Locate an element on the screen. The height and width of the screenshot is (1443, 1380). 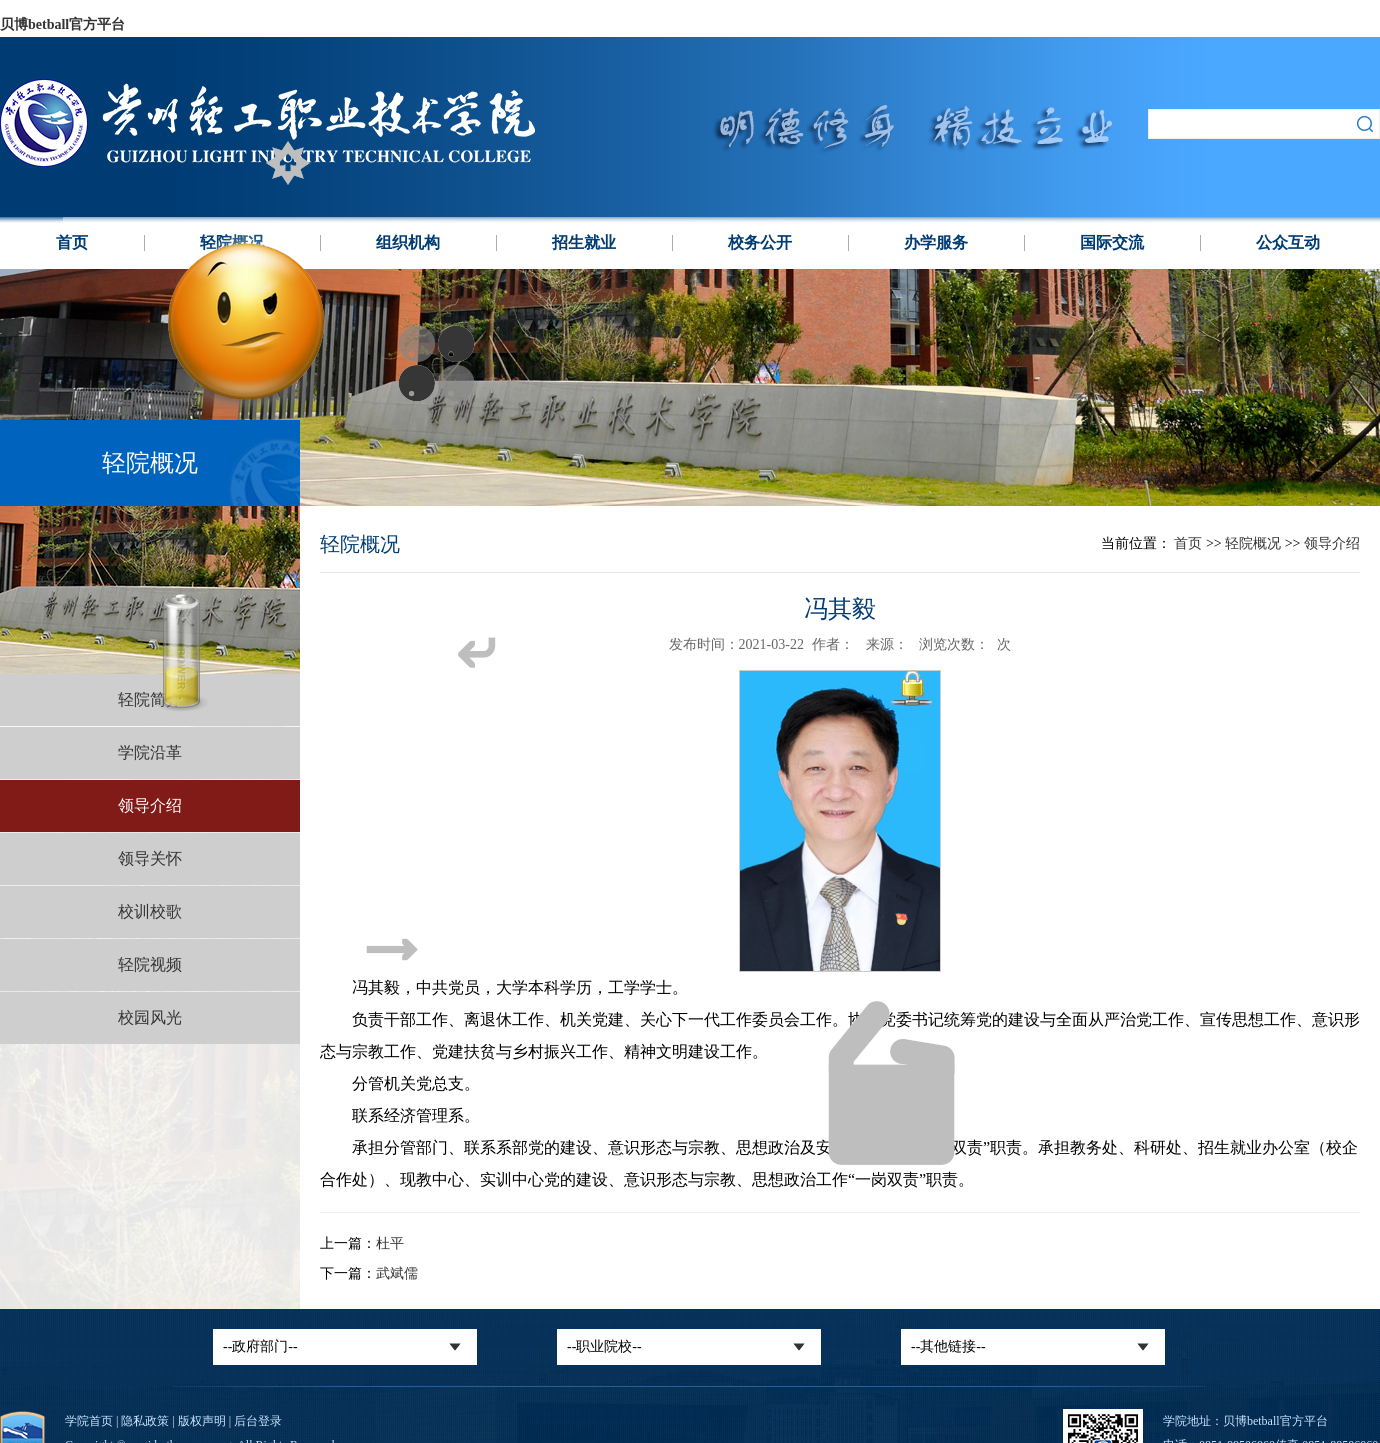
indicates a message has been replied to is located at coordinates (475, 651).